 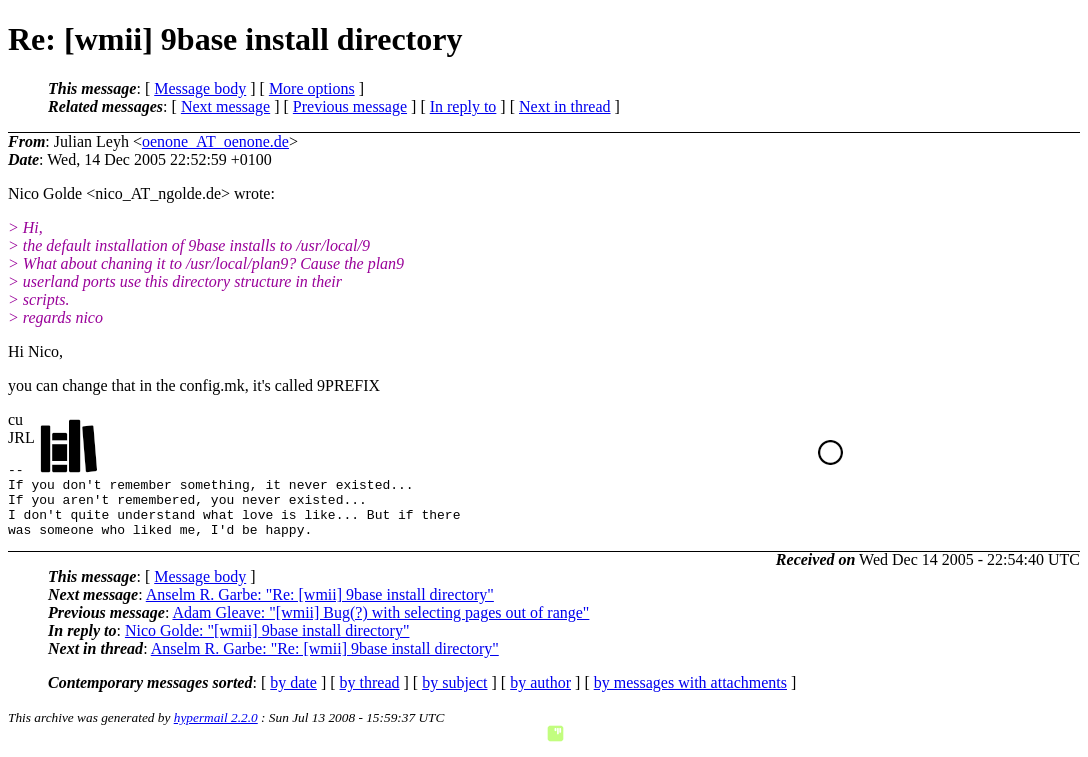 What do you see at coordinates (555, 733) in the screenshot?
I see `align content to top-right corner` at bounding box center [555, 733].